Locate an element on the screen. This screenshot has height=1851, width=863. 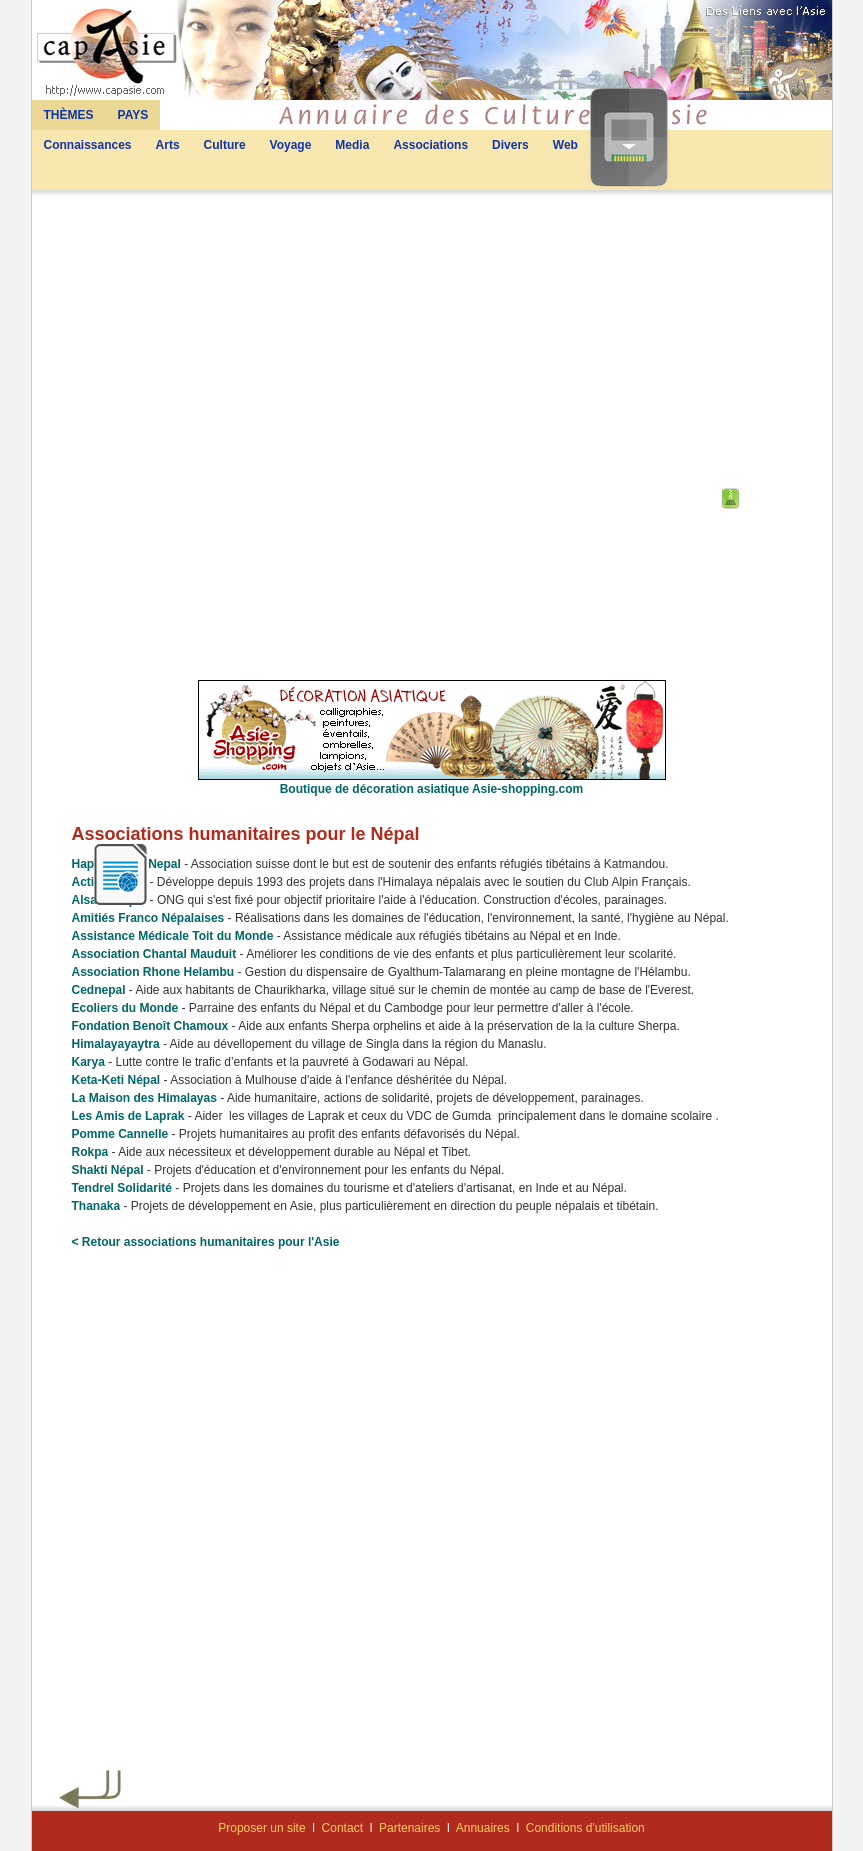
reply to all recipients of an email is located at coordinates (89, 1789).